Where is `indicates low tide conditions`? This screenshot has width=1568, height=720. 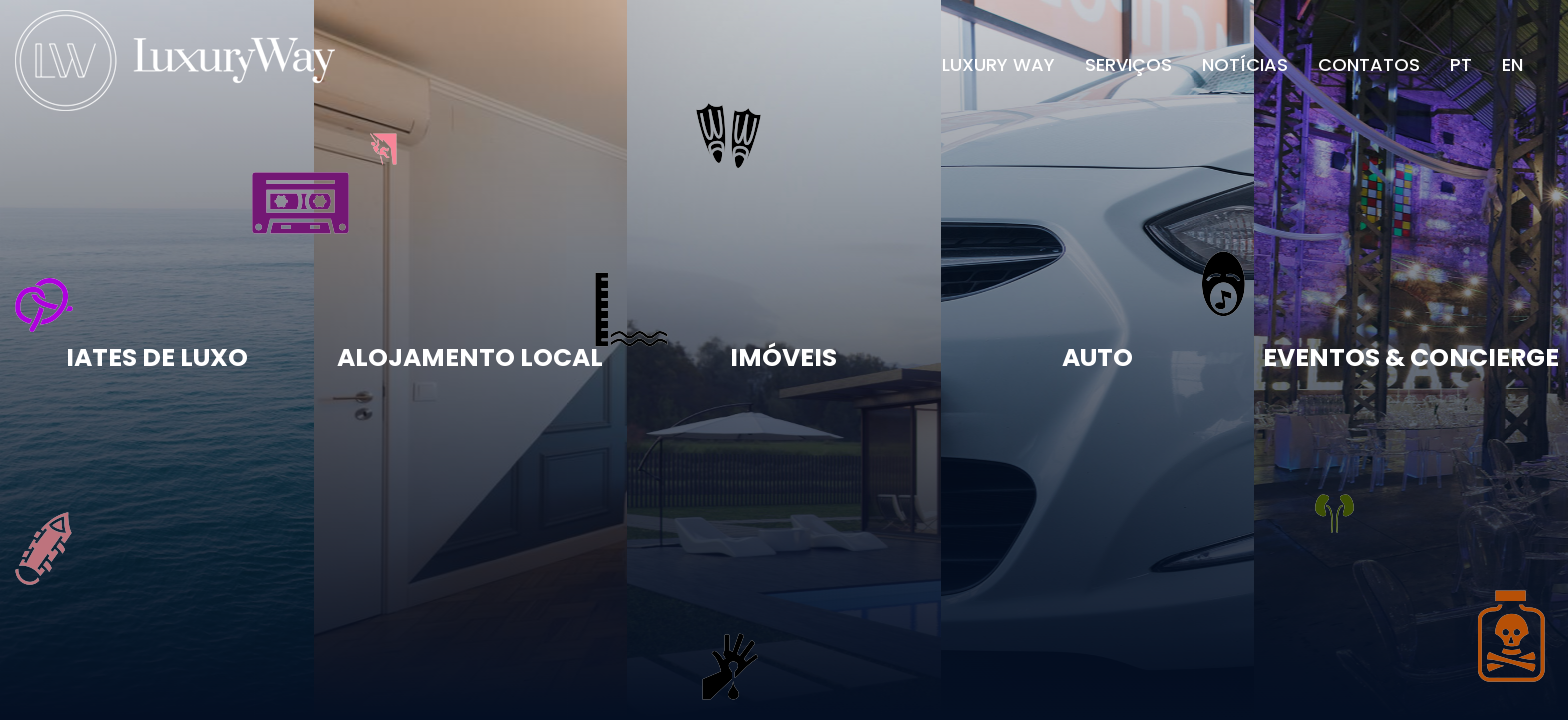
indicates low tide conditions is located at coordinates (629, 309).